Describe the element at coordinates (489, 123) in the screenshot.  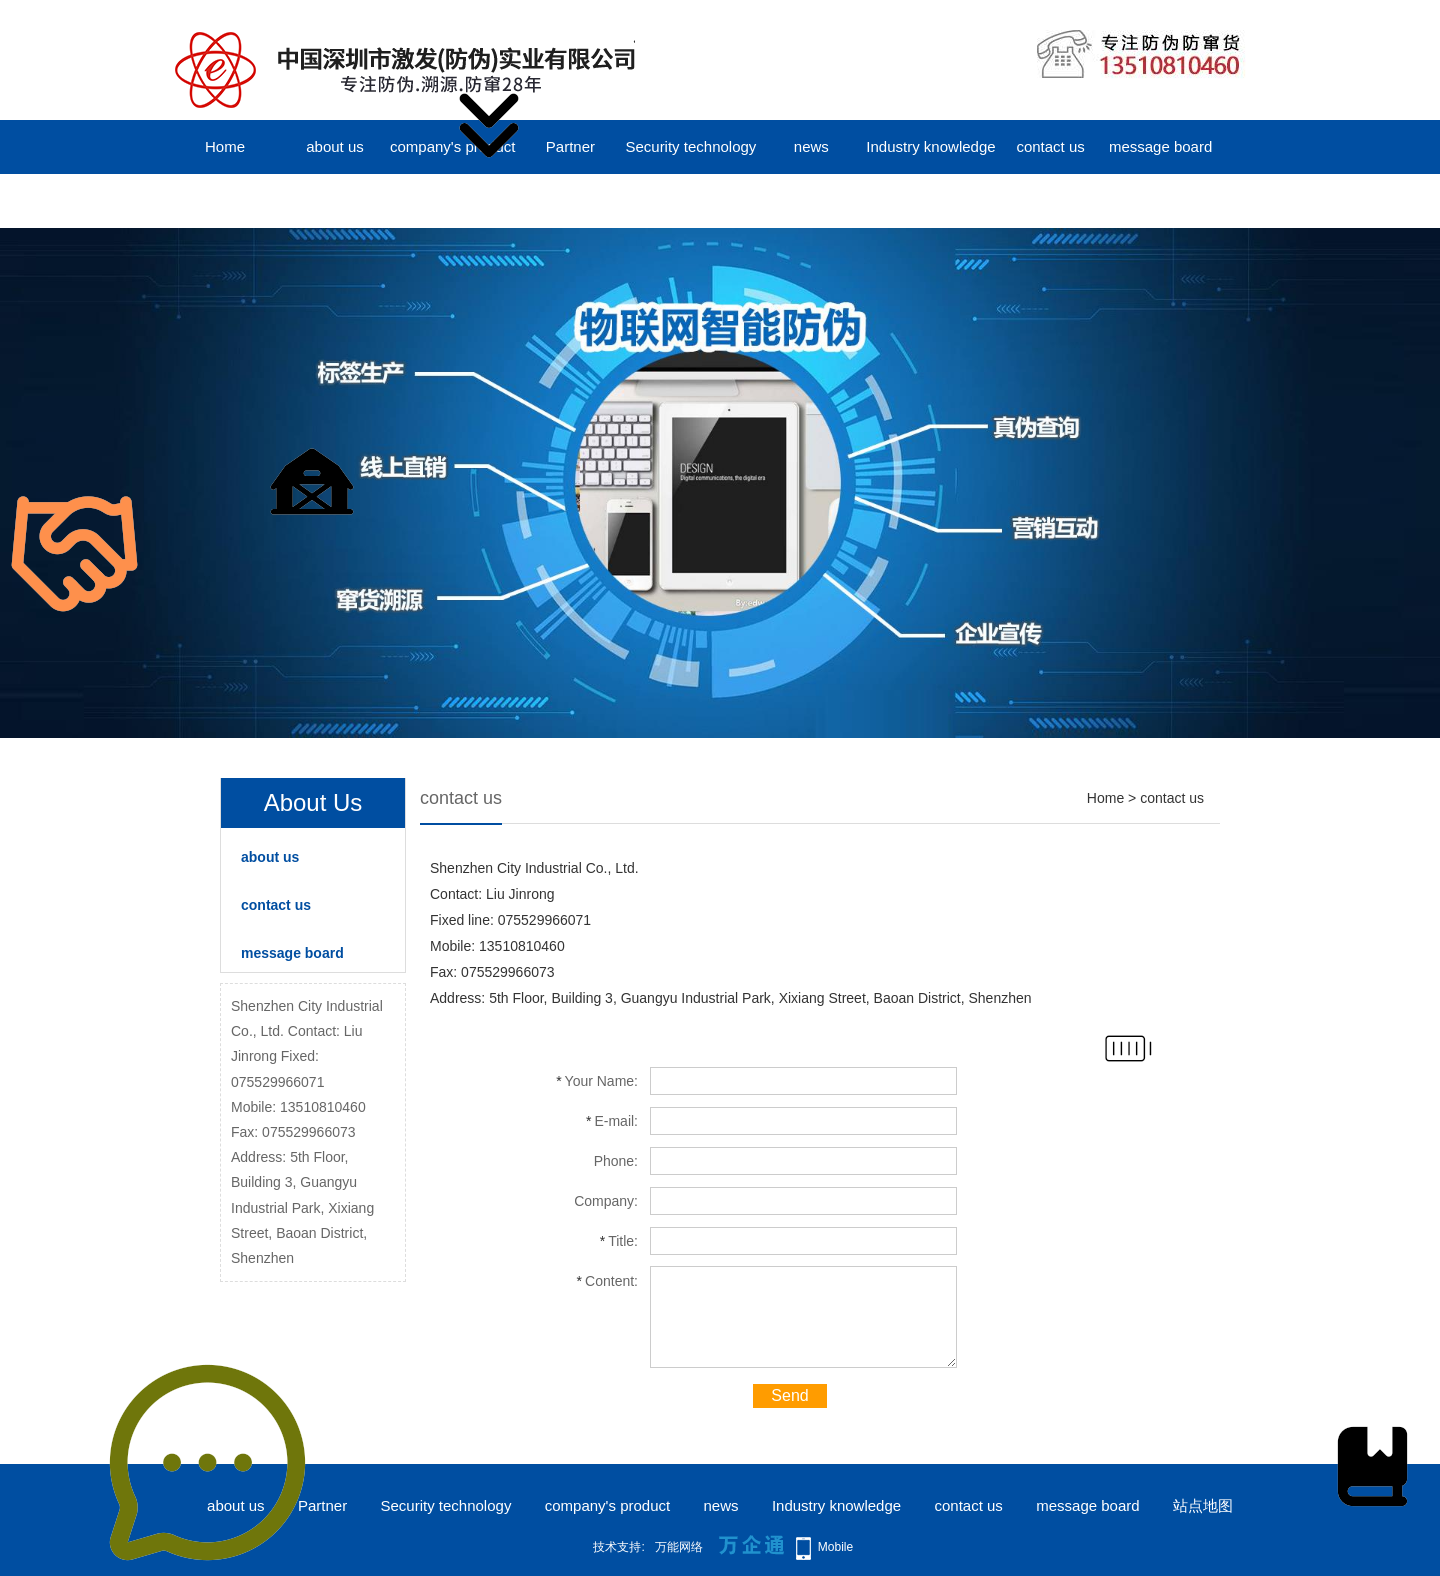
I see `expand to show more content` at that location.